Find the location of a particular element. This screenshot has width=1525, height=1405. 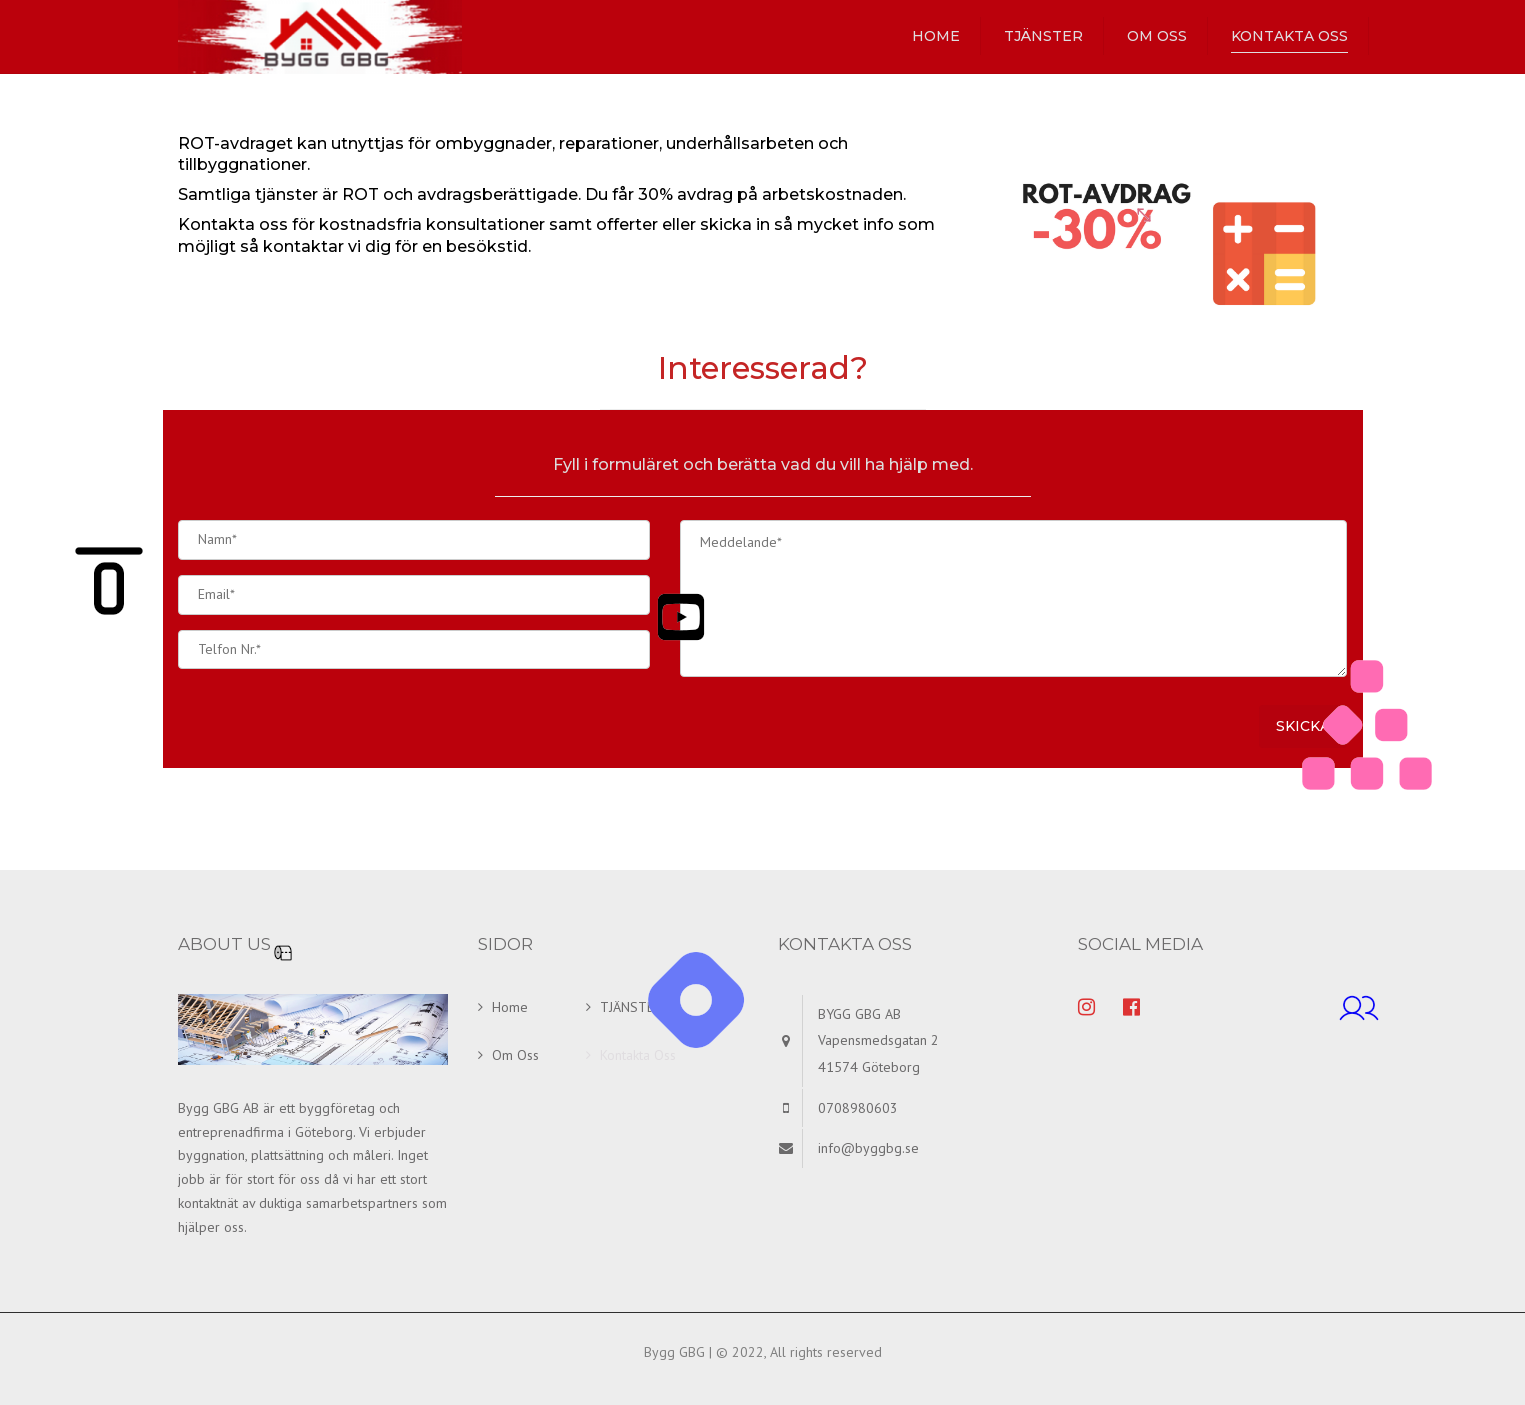

view stacked or layered resources is located at coordinates (1367, 725).